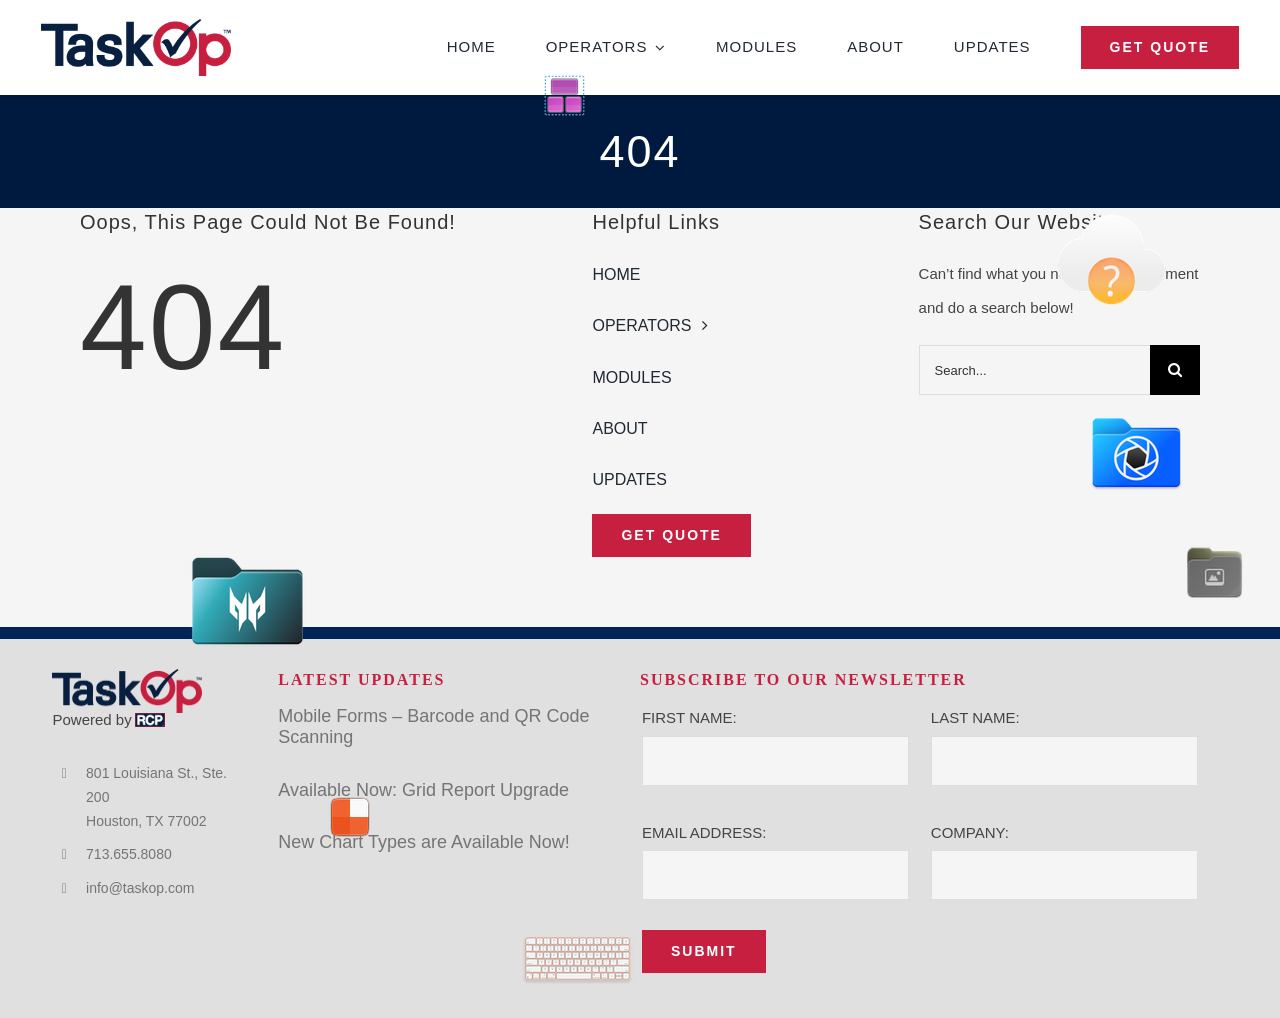 Image resolution: width=1280 pixels, height=1018 pixels. Describe the element at coordinates (247, 604) in the screenshot. I see `open acer predator game files folder` at that location.